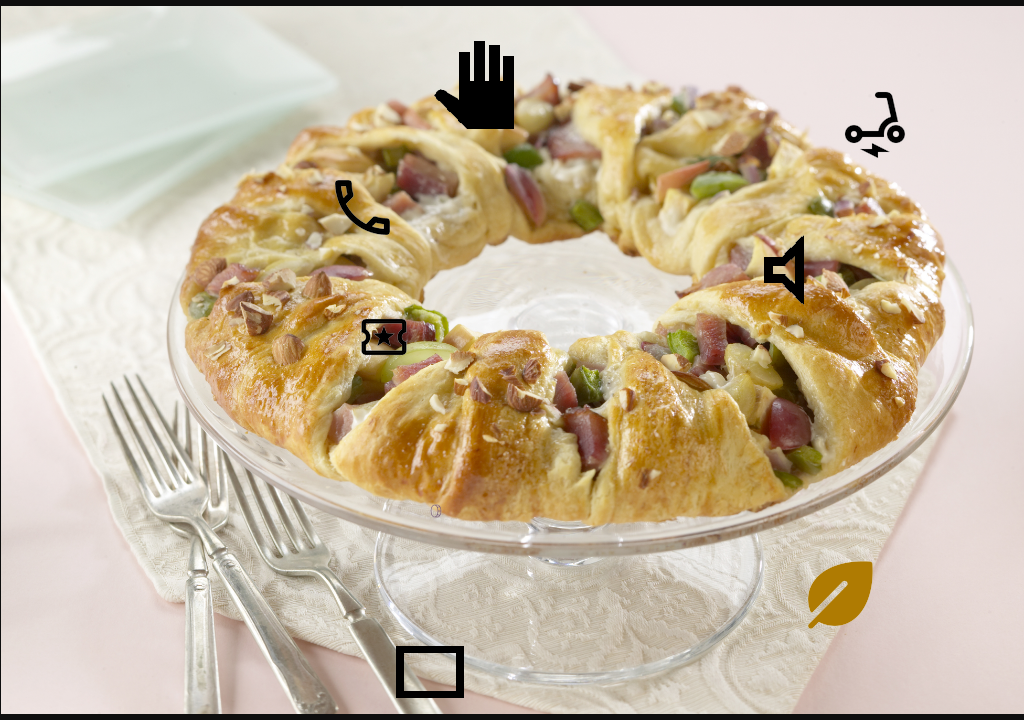  I want to click on find nearby electric scooter rentals, so click(875, 125).